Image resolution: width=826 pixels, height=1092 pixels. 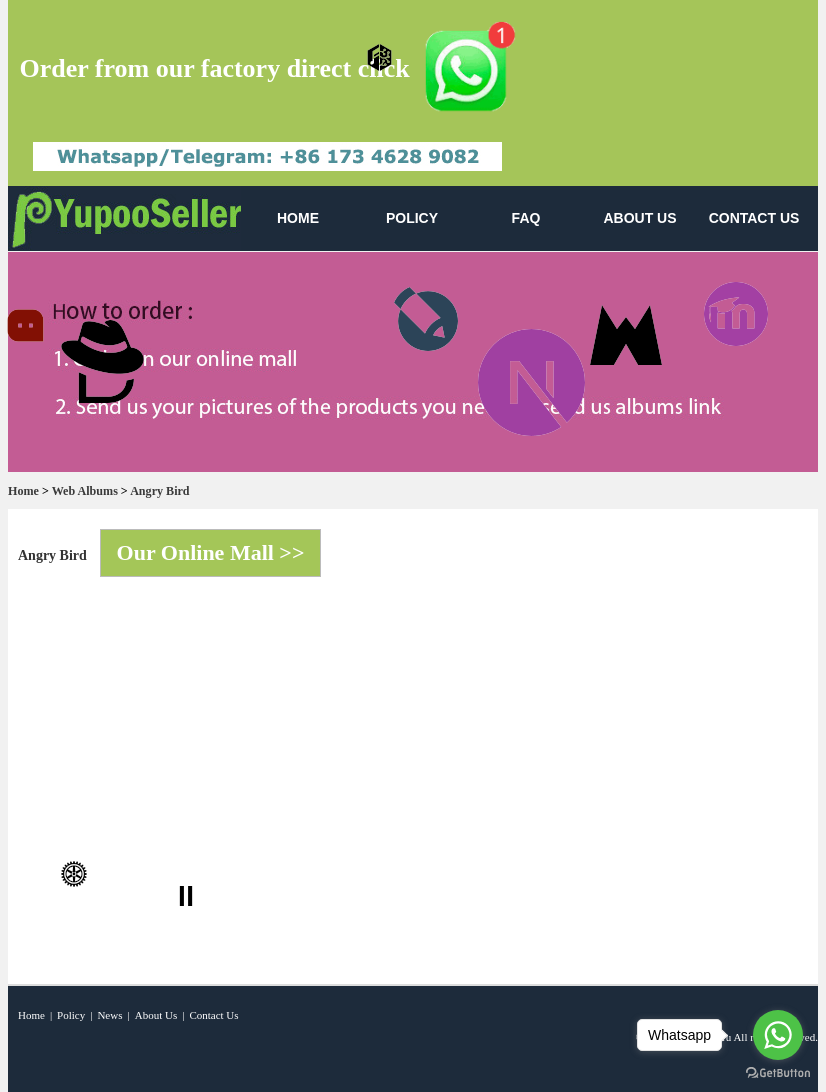 I want to click on link to MusicBrainz music database, so click(x=379, y=57).